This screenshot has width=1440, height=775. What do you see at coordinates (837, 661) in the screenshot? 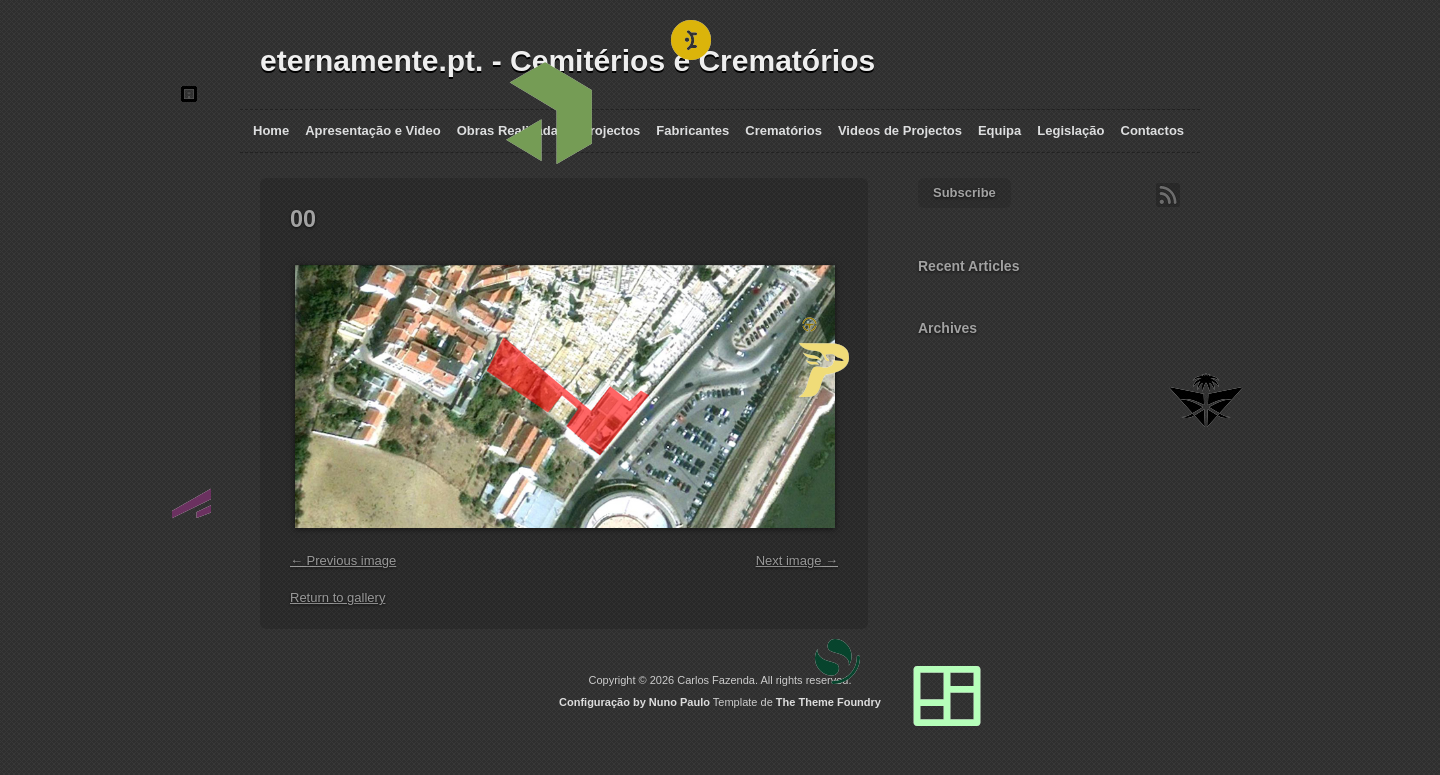
I see `opensearch branding or product logo` at bounding box center [837, 661].